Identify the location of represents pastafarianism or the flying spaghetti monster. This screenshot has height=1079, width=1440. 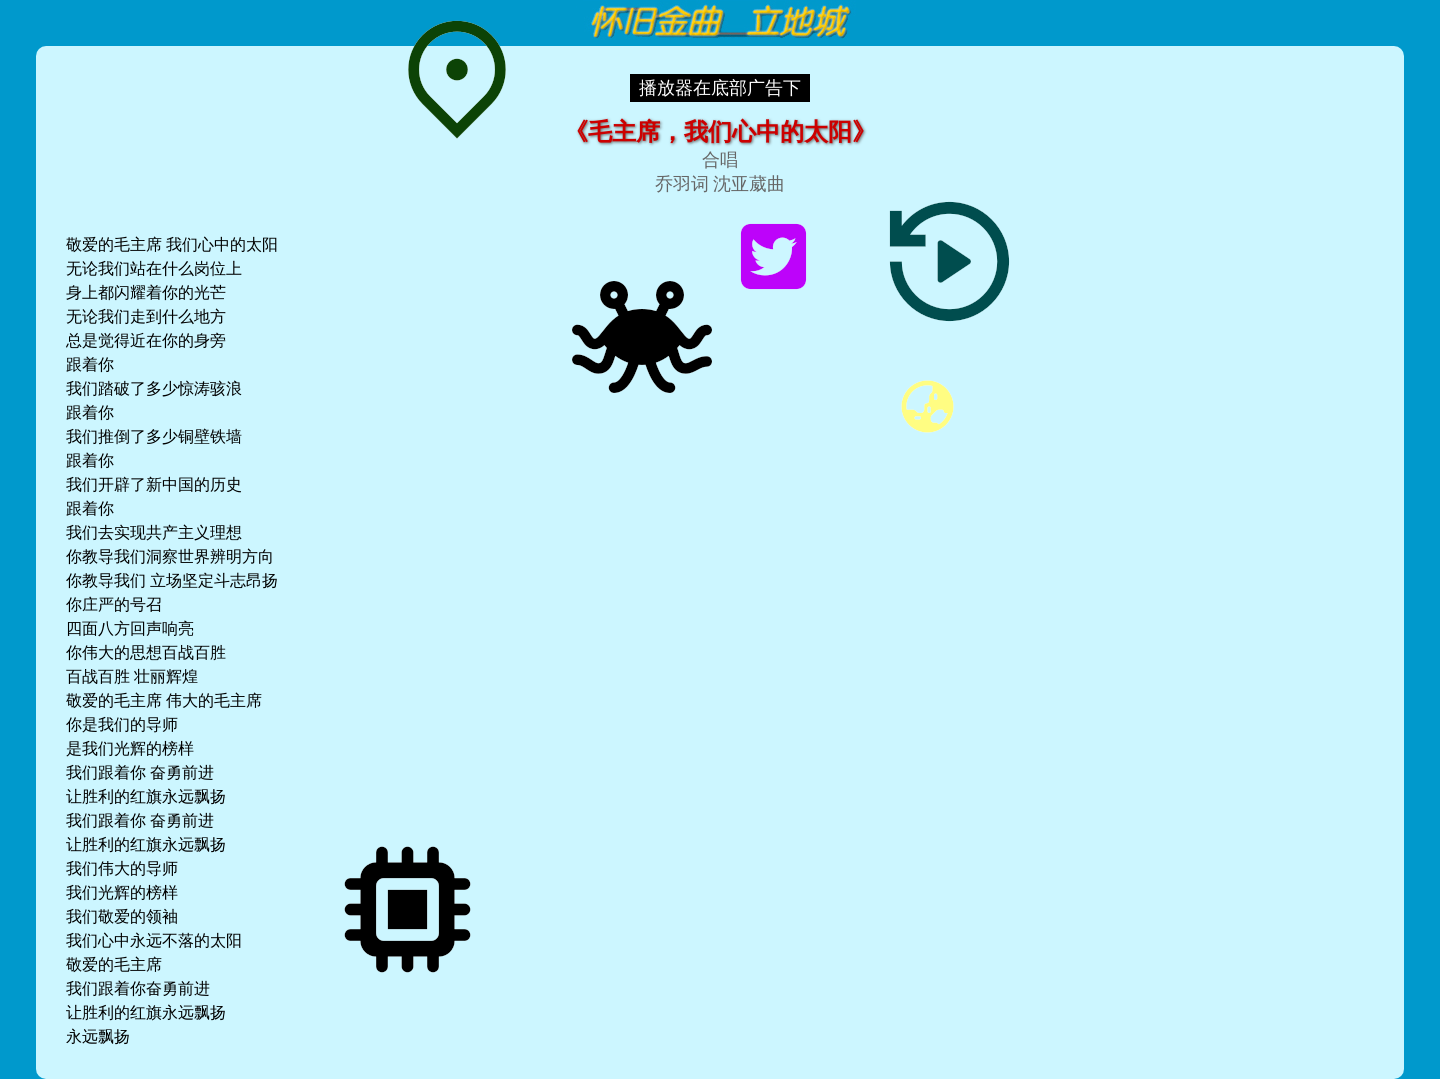
(642, 337).